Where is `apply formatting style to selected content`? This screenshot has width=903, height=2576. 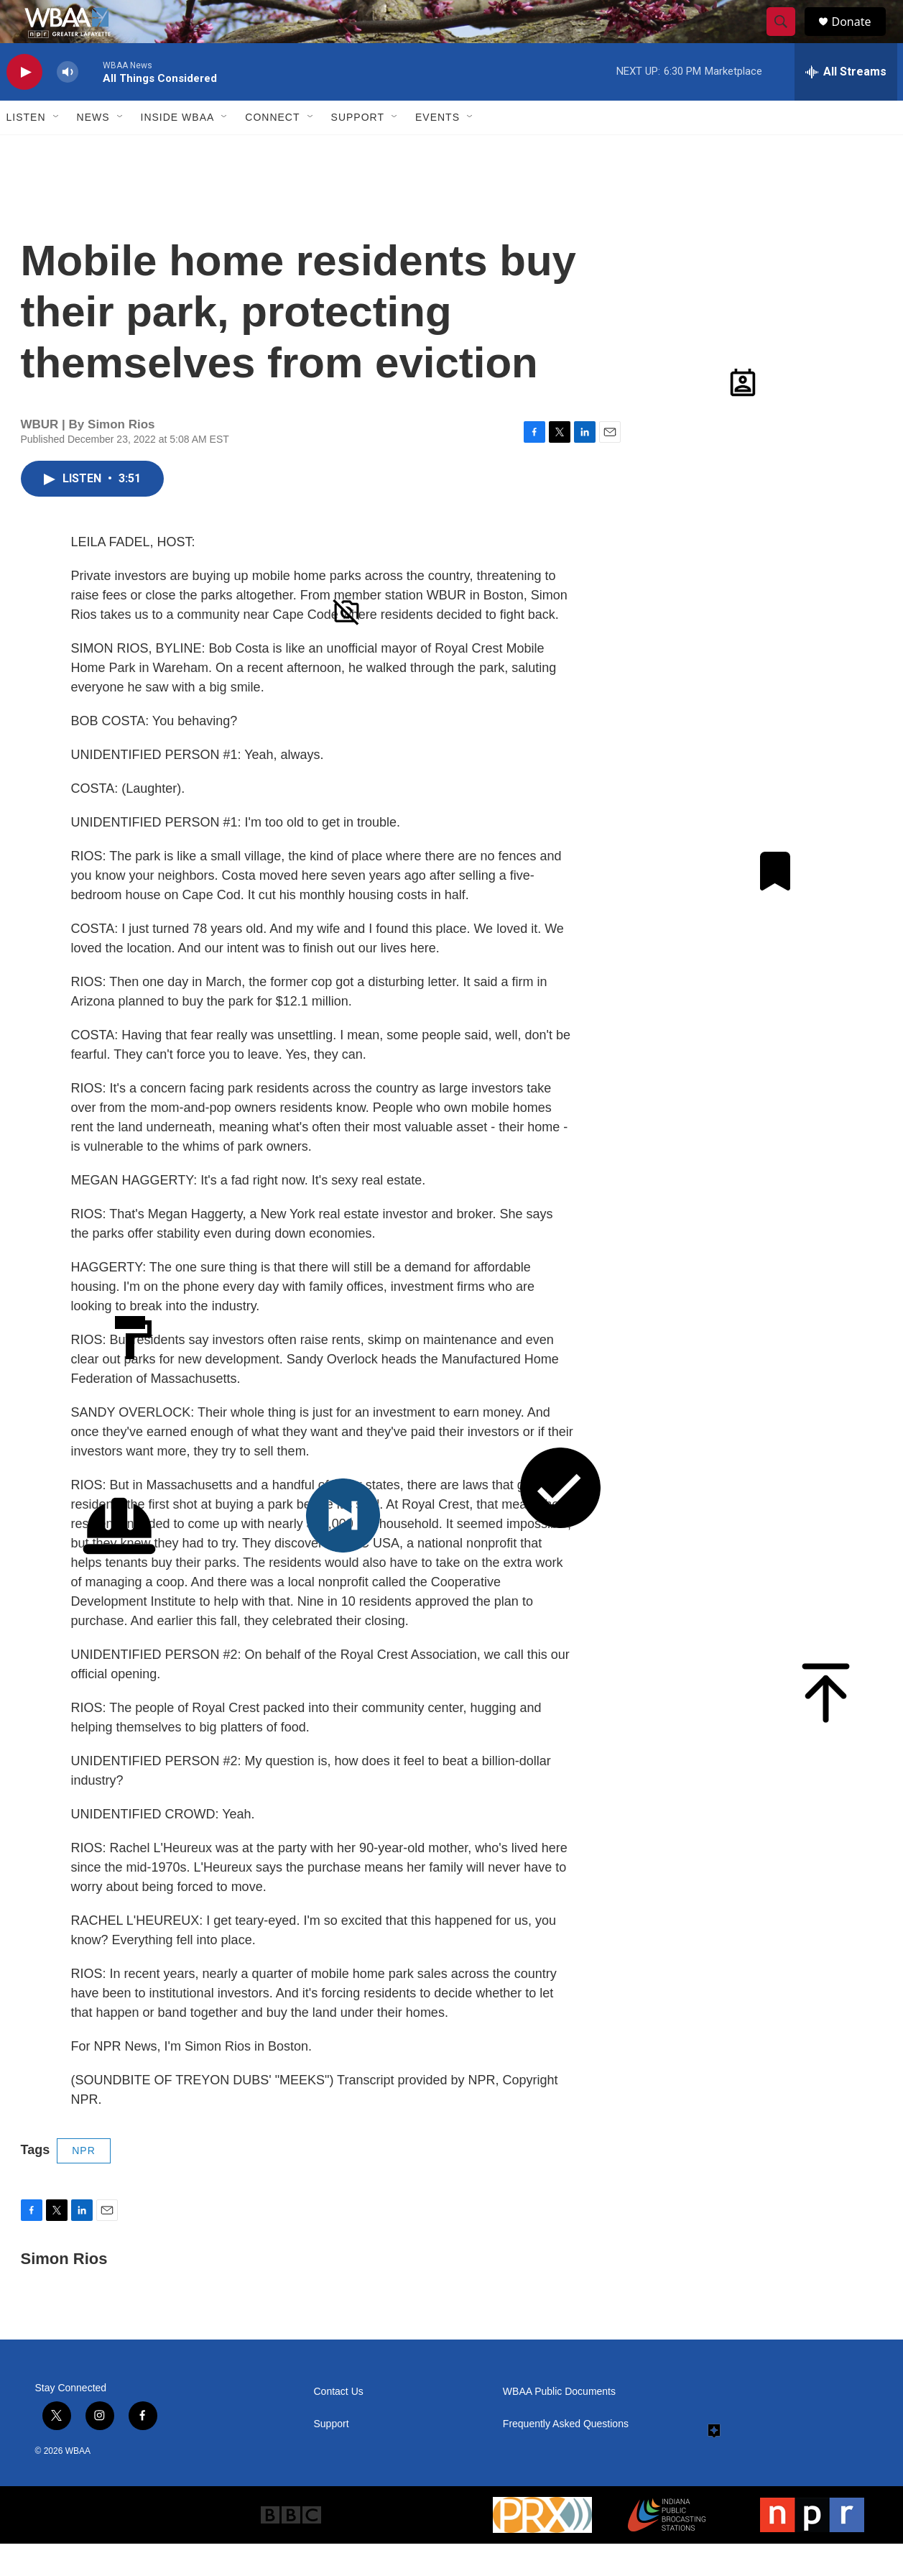 apply formatting style to selected content is located at coordinates (132, 1338).